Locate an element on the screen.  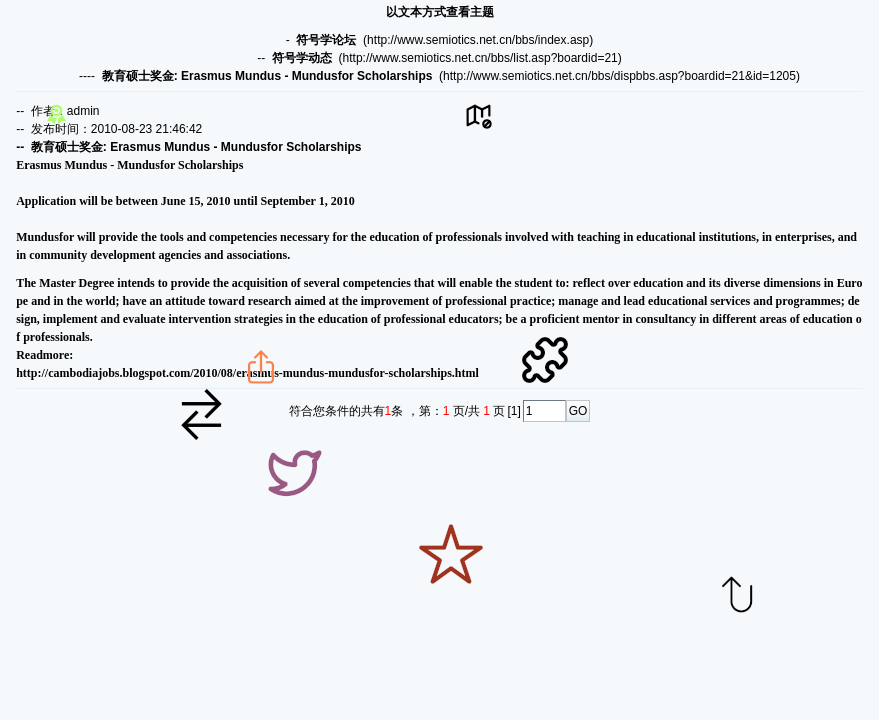
undo or go back to previous state is located at coordinates (738, 594).